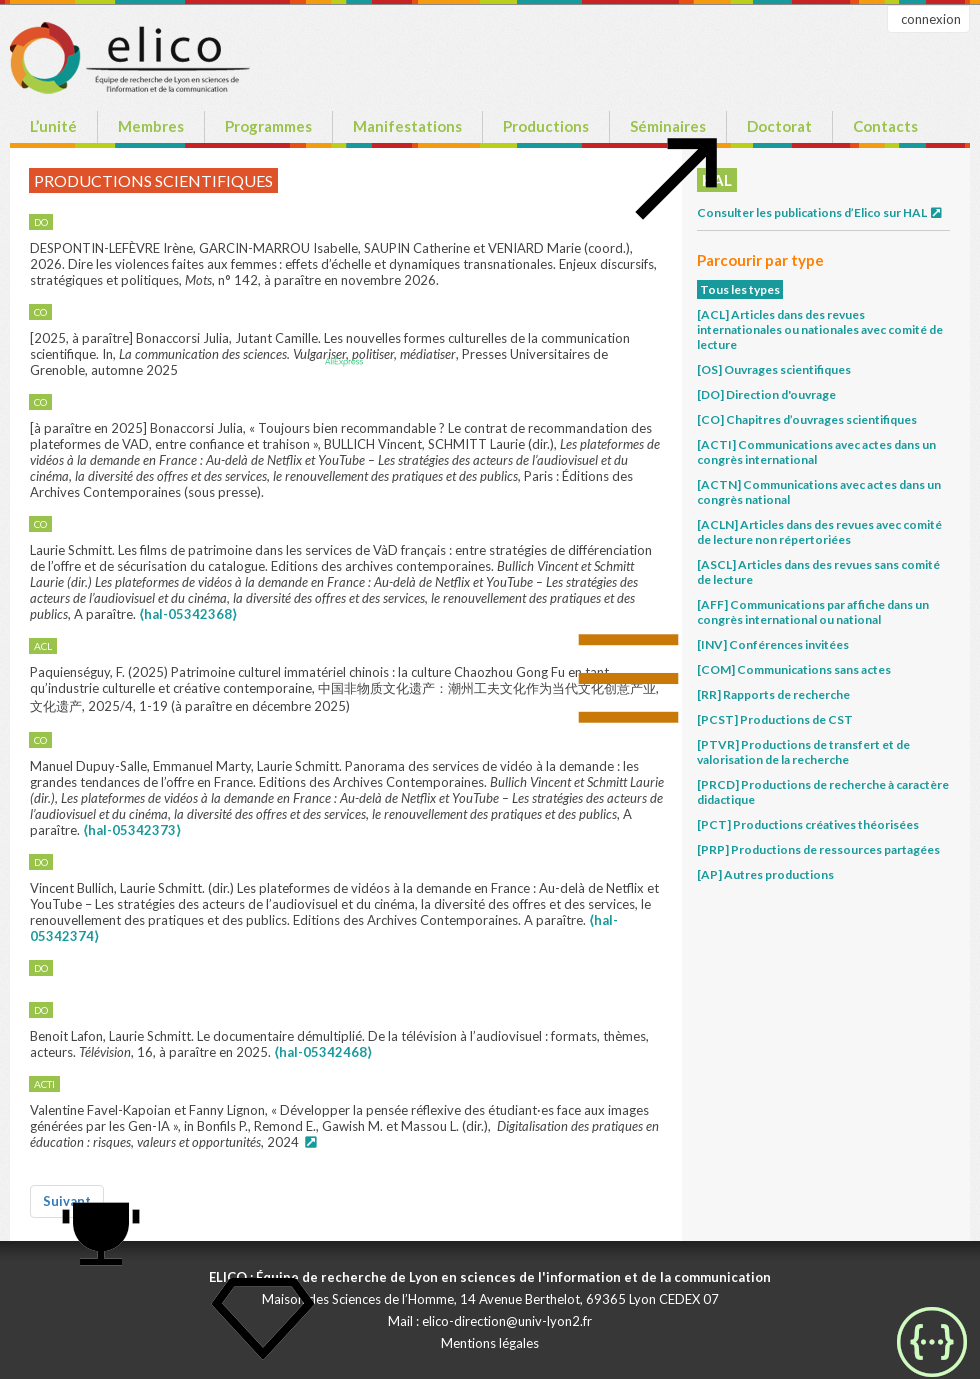 Image resolution: width=980 pixels, height=1379 pixels. Describe the element at coordinates (101, 1234) in the screenshot. I see `view achievements or awards` at that location.